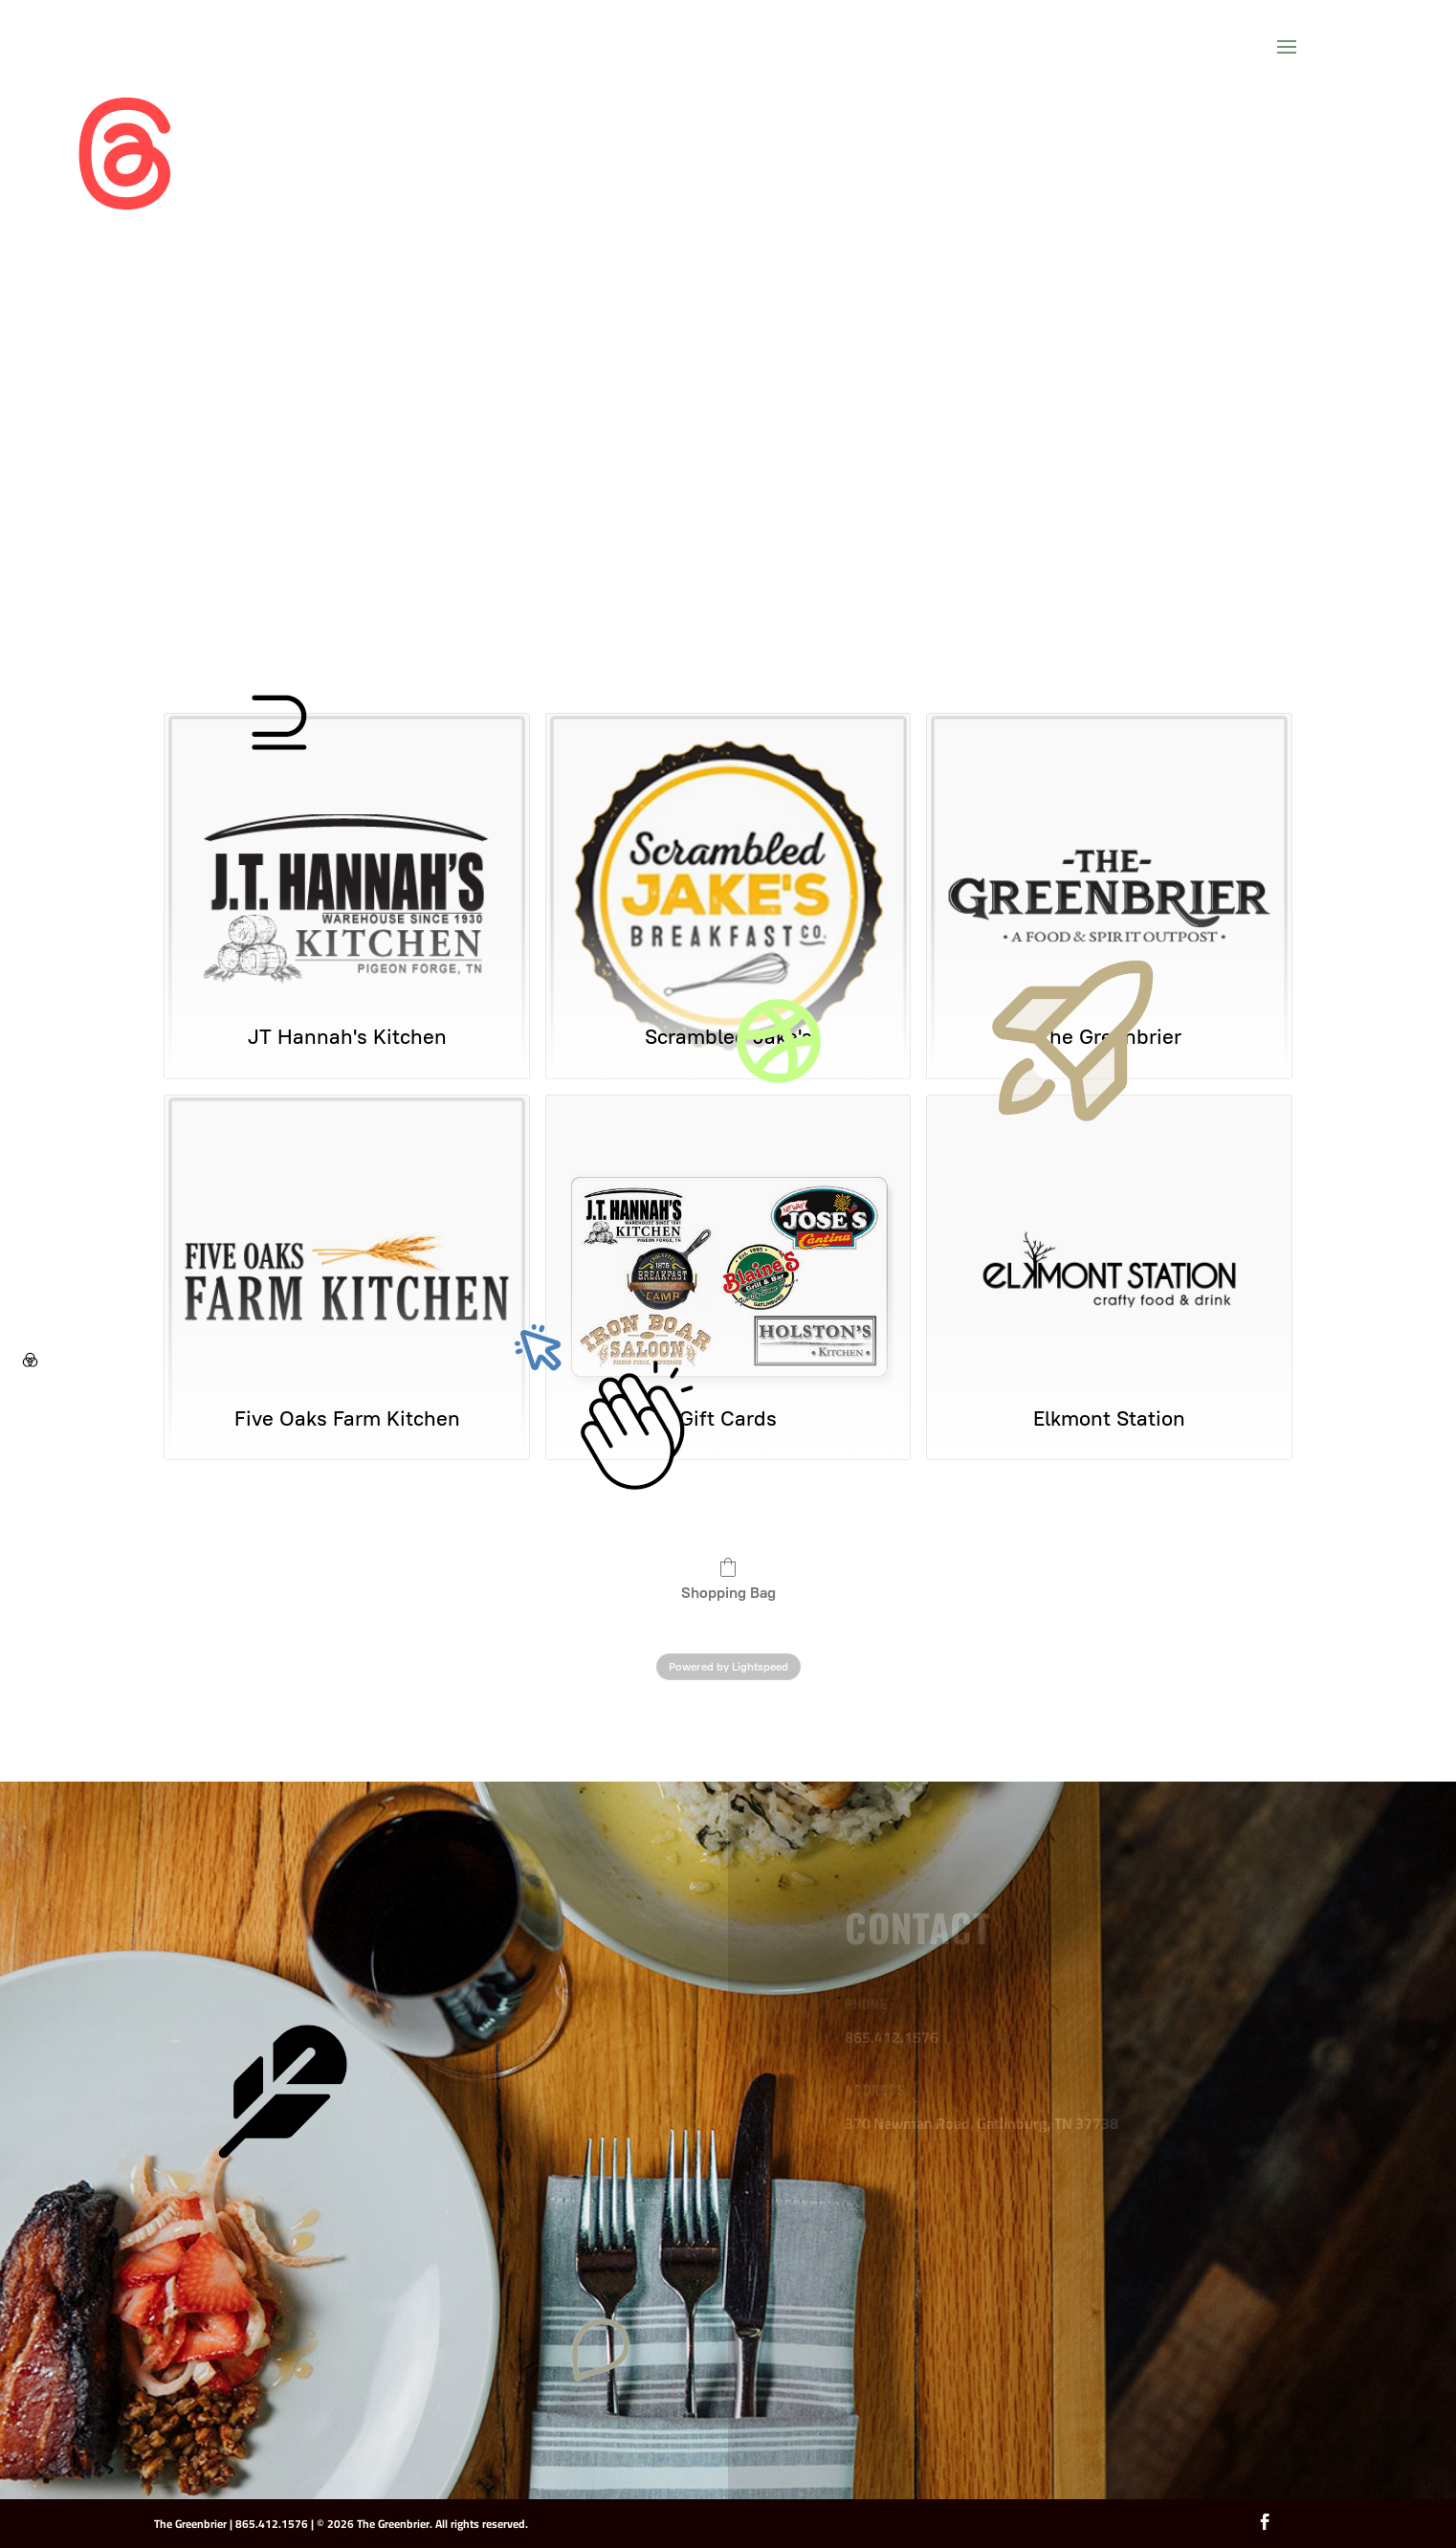 This screenshot has width=1456, height=2548. Describe the element at coordinates (601, 2350) in the screenshot. I see `open the Storytel audiobook app` at that location.